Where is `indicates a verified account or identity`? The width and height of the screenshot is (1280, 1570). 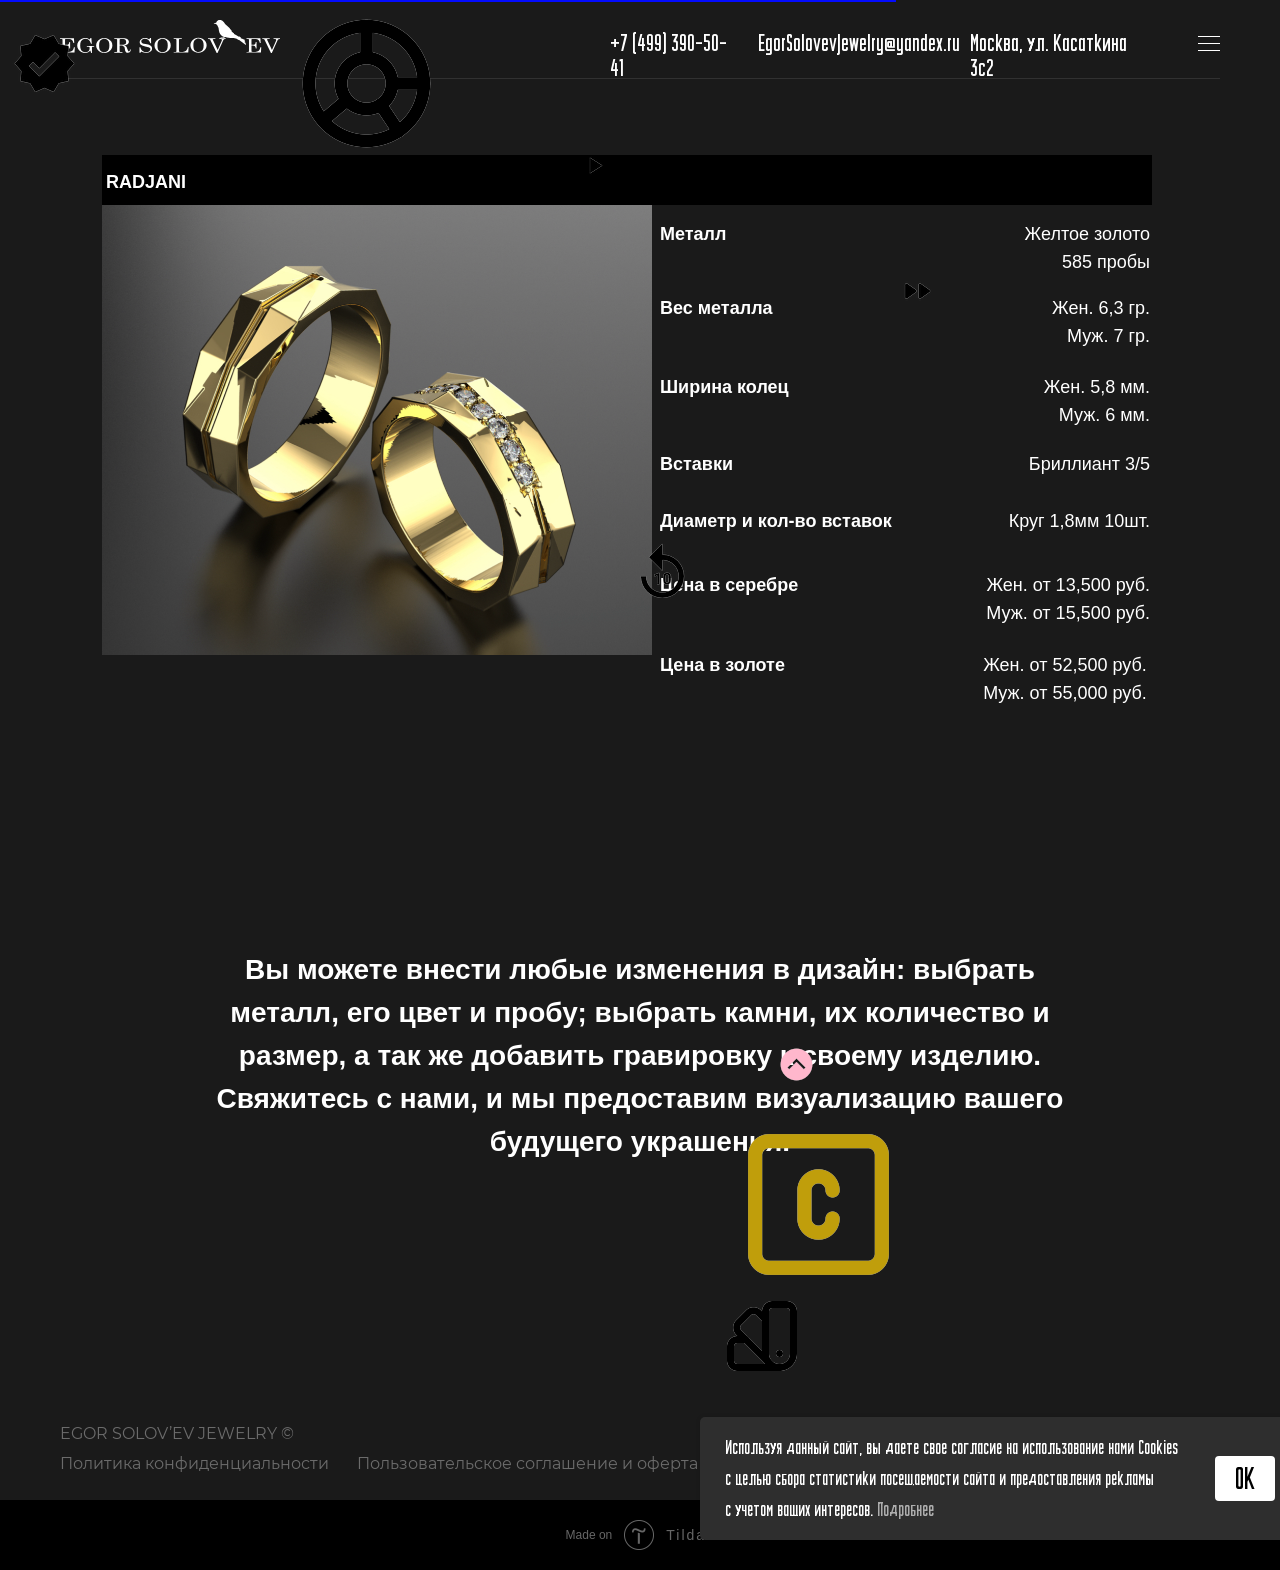 indicates a verified account or identity is located at coordinates (44, 63).